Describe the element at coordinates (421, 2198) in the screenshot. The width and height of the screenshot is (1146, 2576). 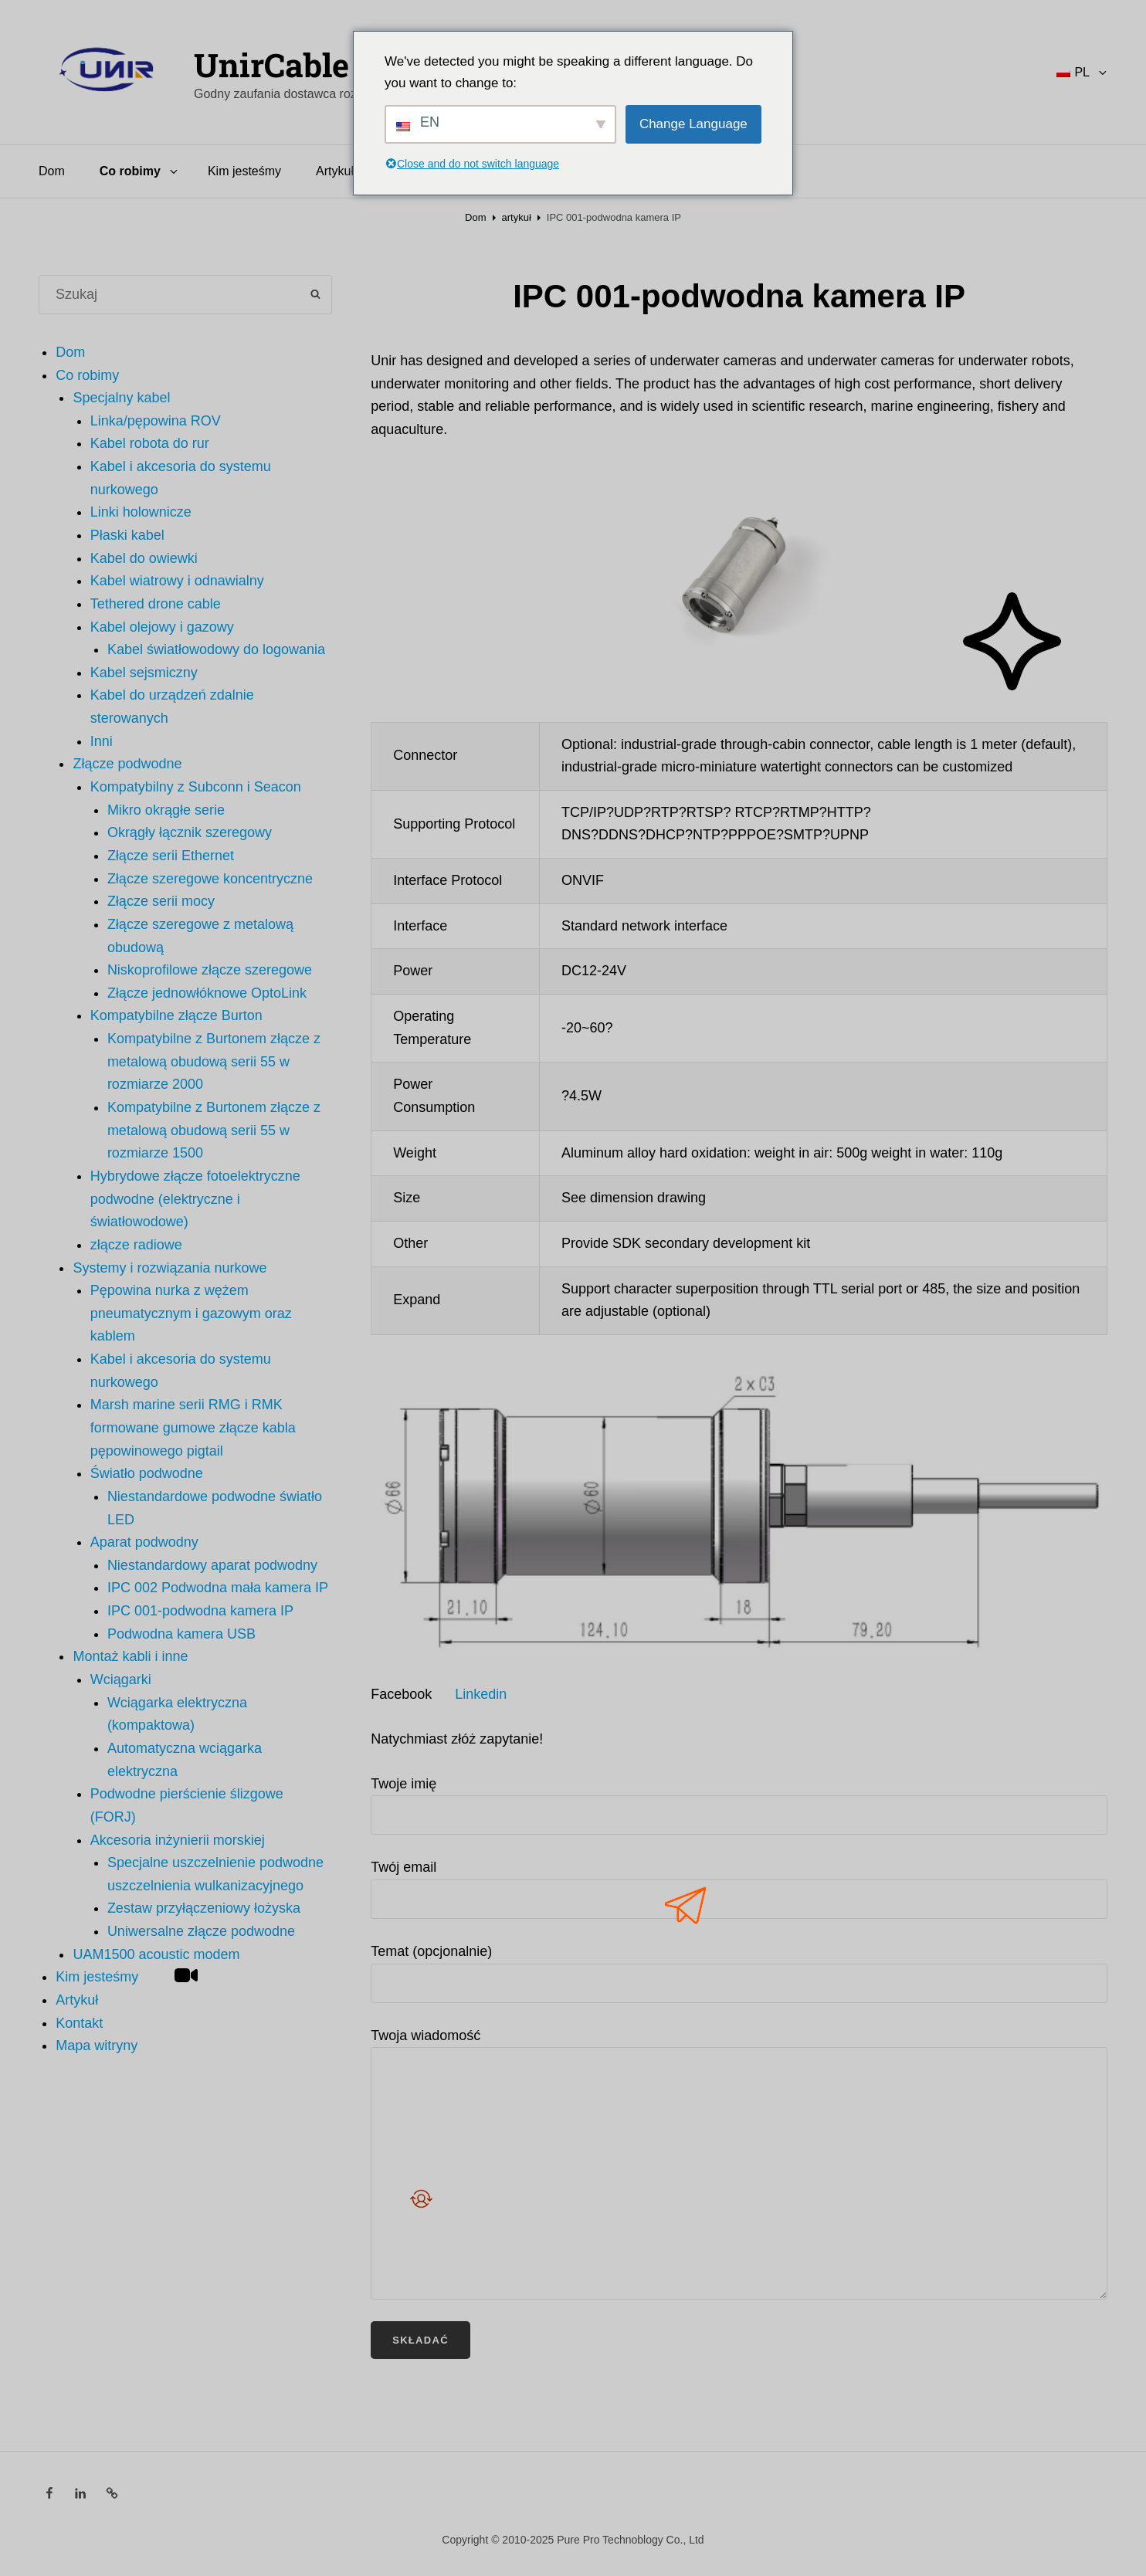
I see `switch between user accounts` at that location.